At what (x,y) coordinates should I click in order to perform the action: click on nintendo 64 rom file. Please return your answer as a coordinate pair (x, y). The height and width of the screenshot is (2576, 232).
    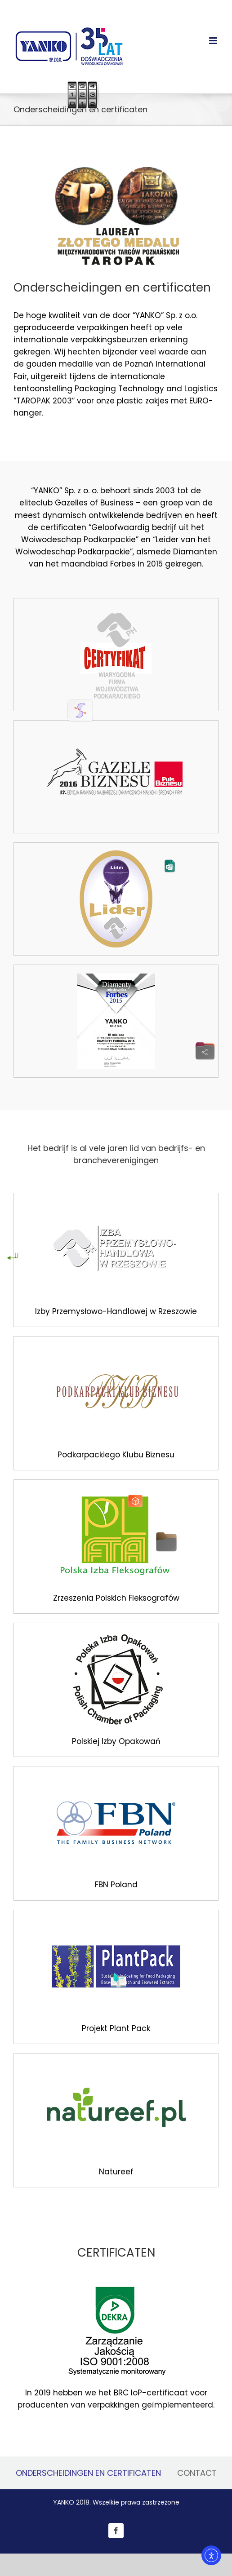
    Looking at the image, I should click on (76, 1958).